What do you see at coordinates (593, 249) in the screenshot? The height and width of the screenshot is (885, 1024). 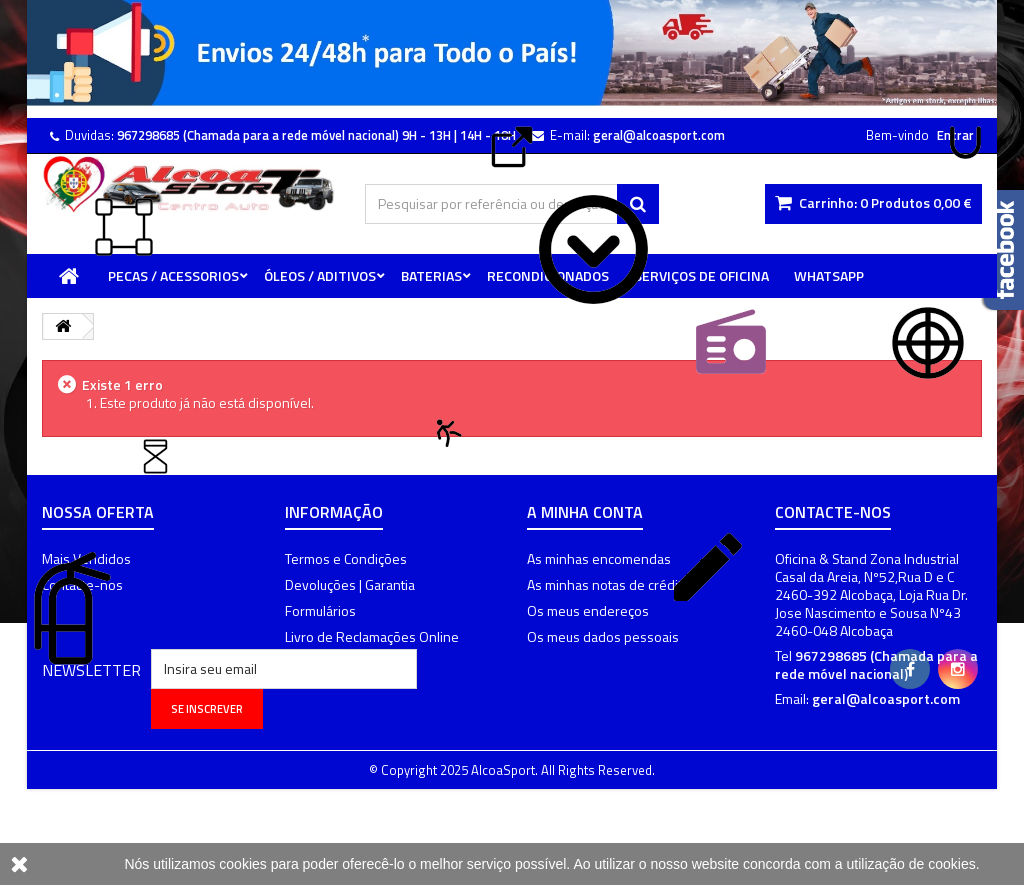 I see `expand dropdown menu or section` at bounding box center [593, 249].